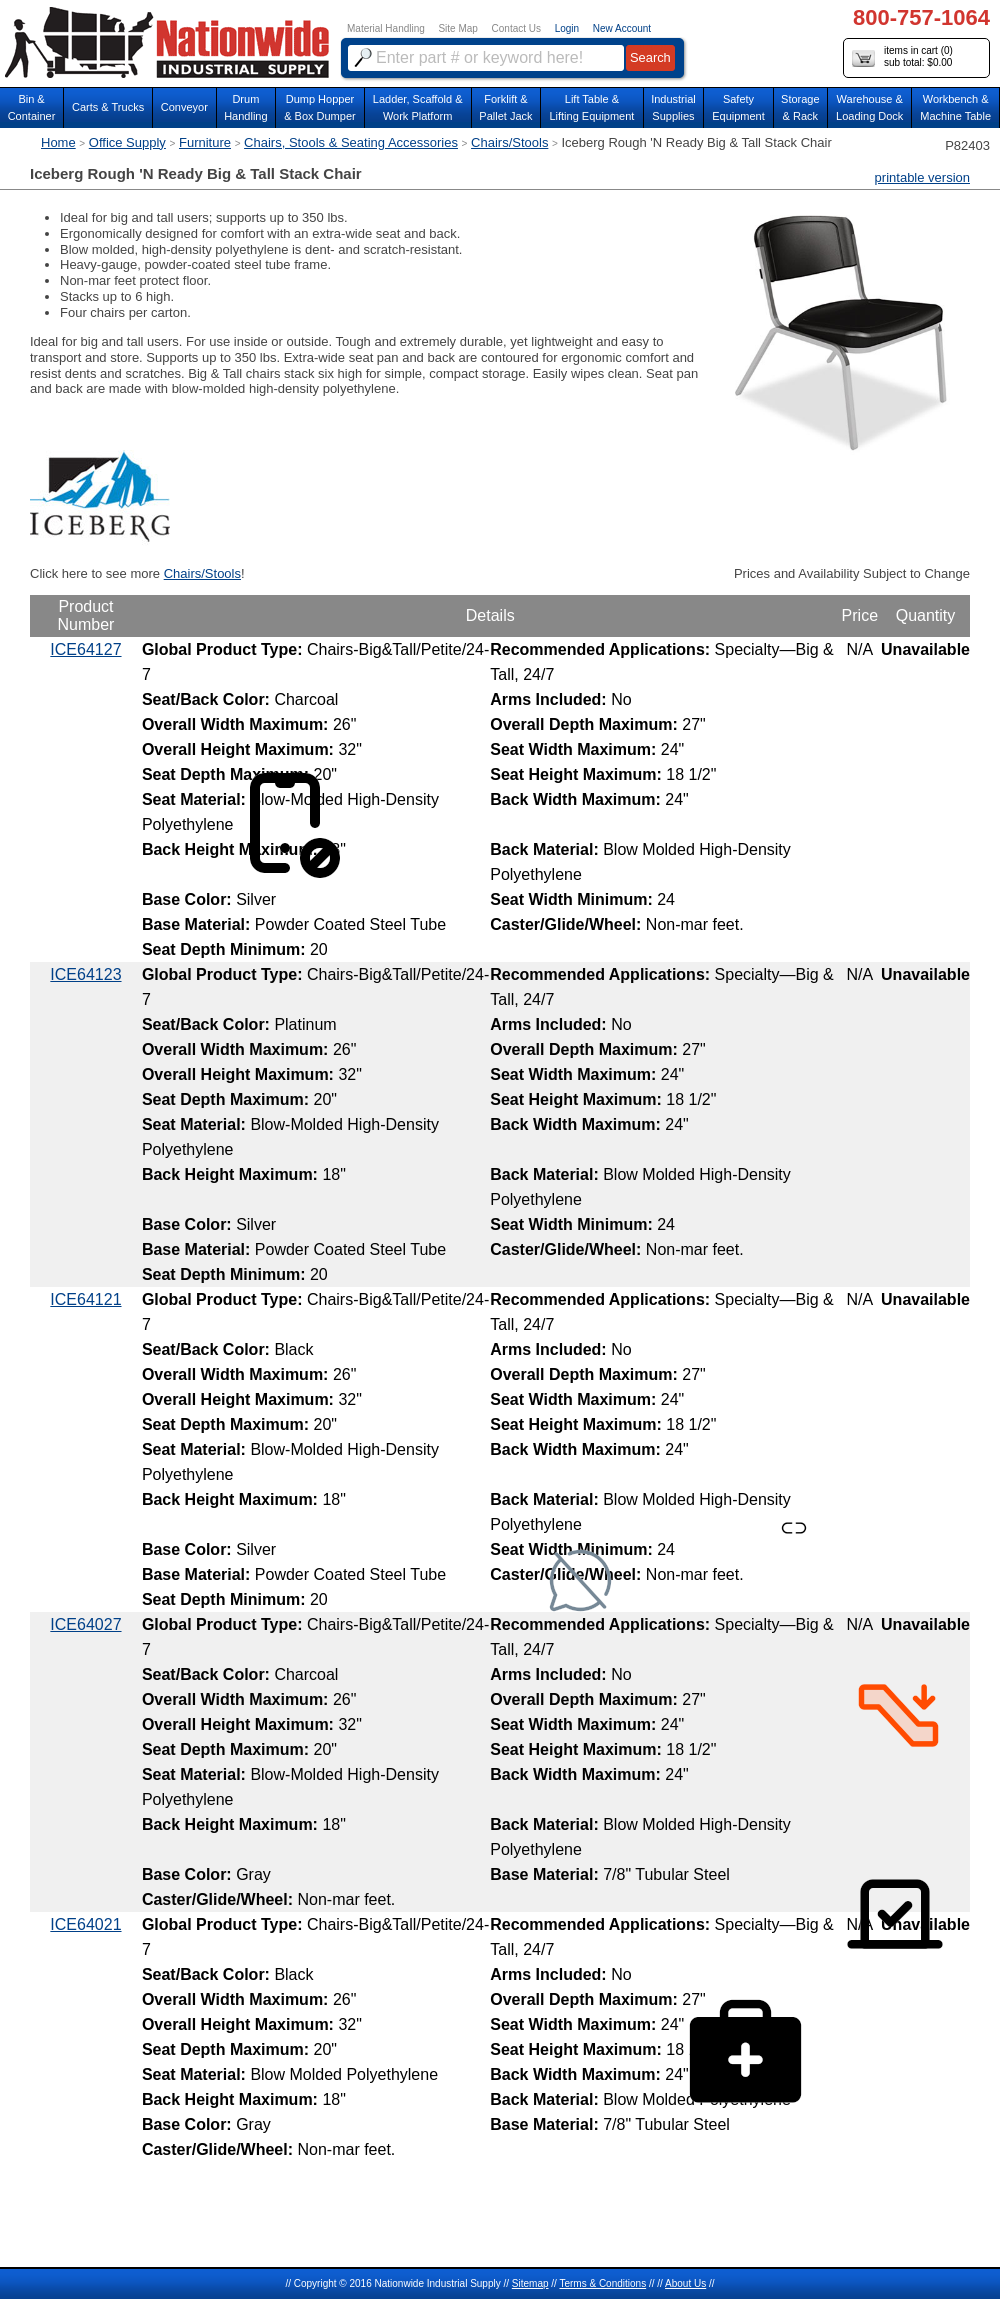 This screenshot has width=1000, height=2299. I want to click on unlink or disconnect a URL, so click(794, 1528).